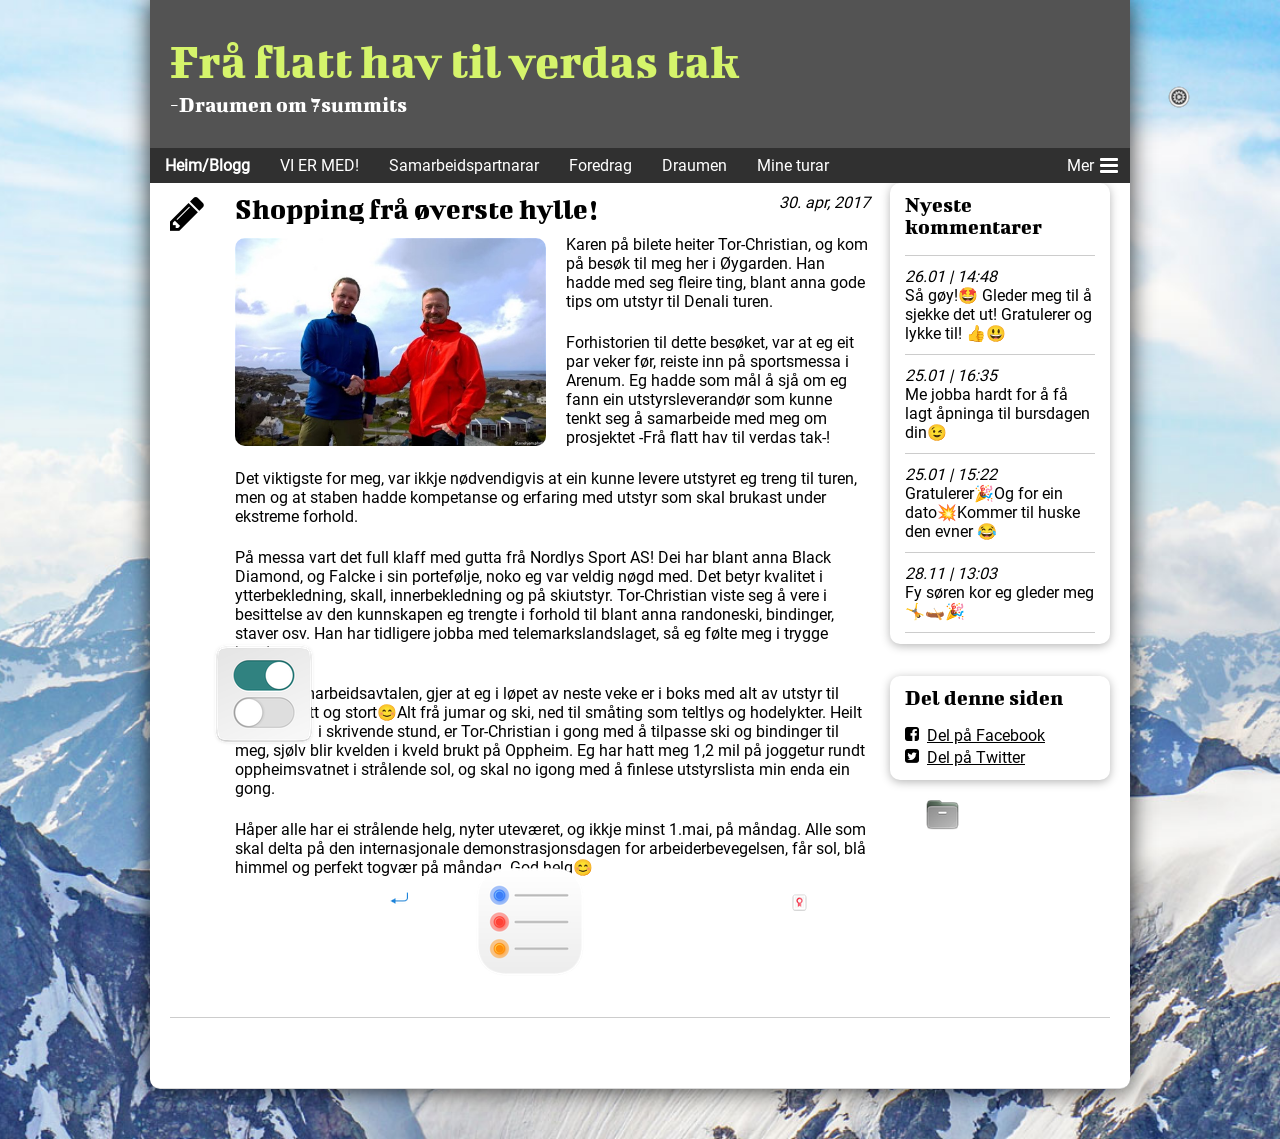  I want to click on reply to an email message, so click(399, 897).